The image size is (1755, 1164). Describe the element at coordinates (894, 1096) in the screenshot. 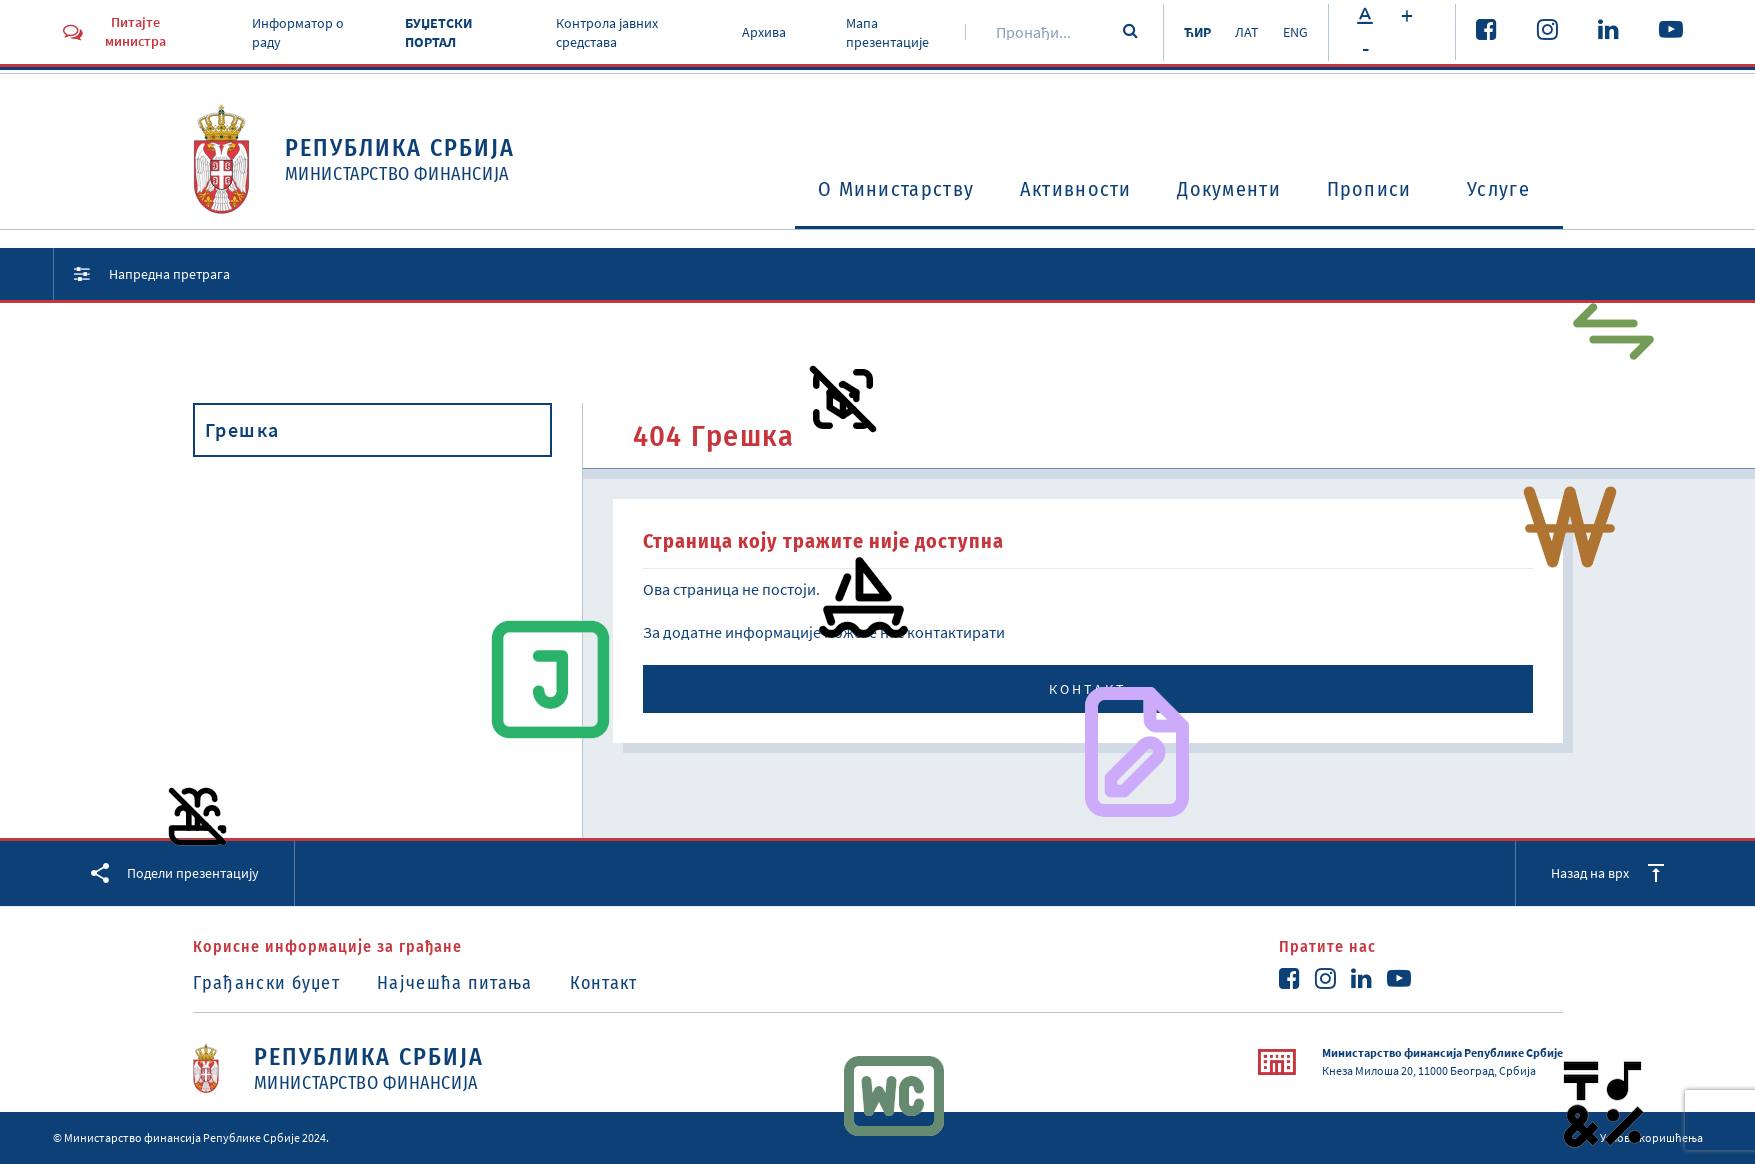

I see `indicates restroom or water closet location` at that location.